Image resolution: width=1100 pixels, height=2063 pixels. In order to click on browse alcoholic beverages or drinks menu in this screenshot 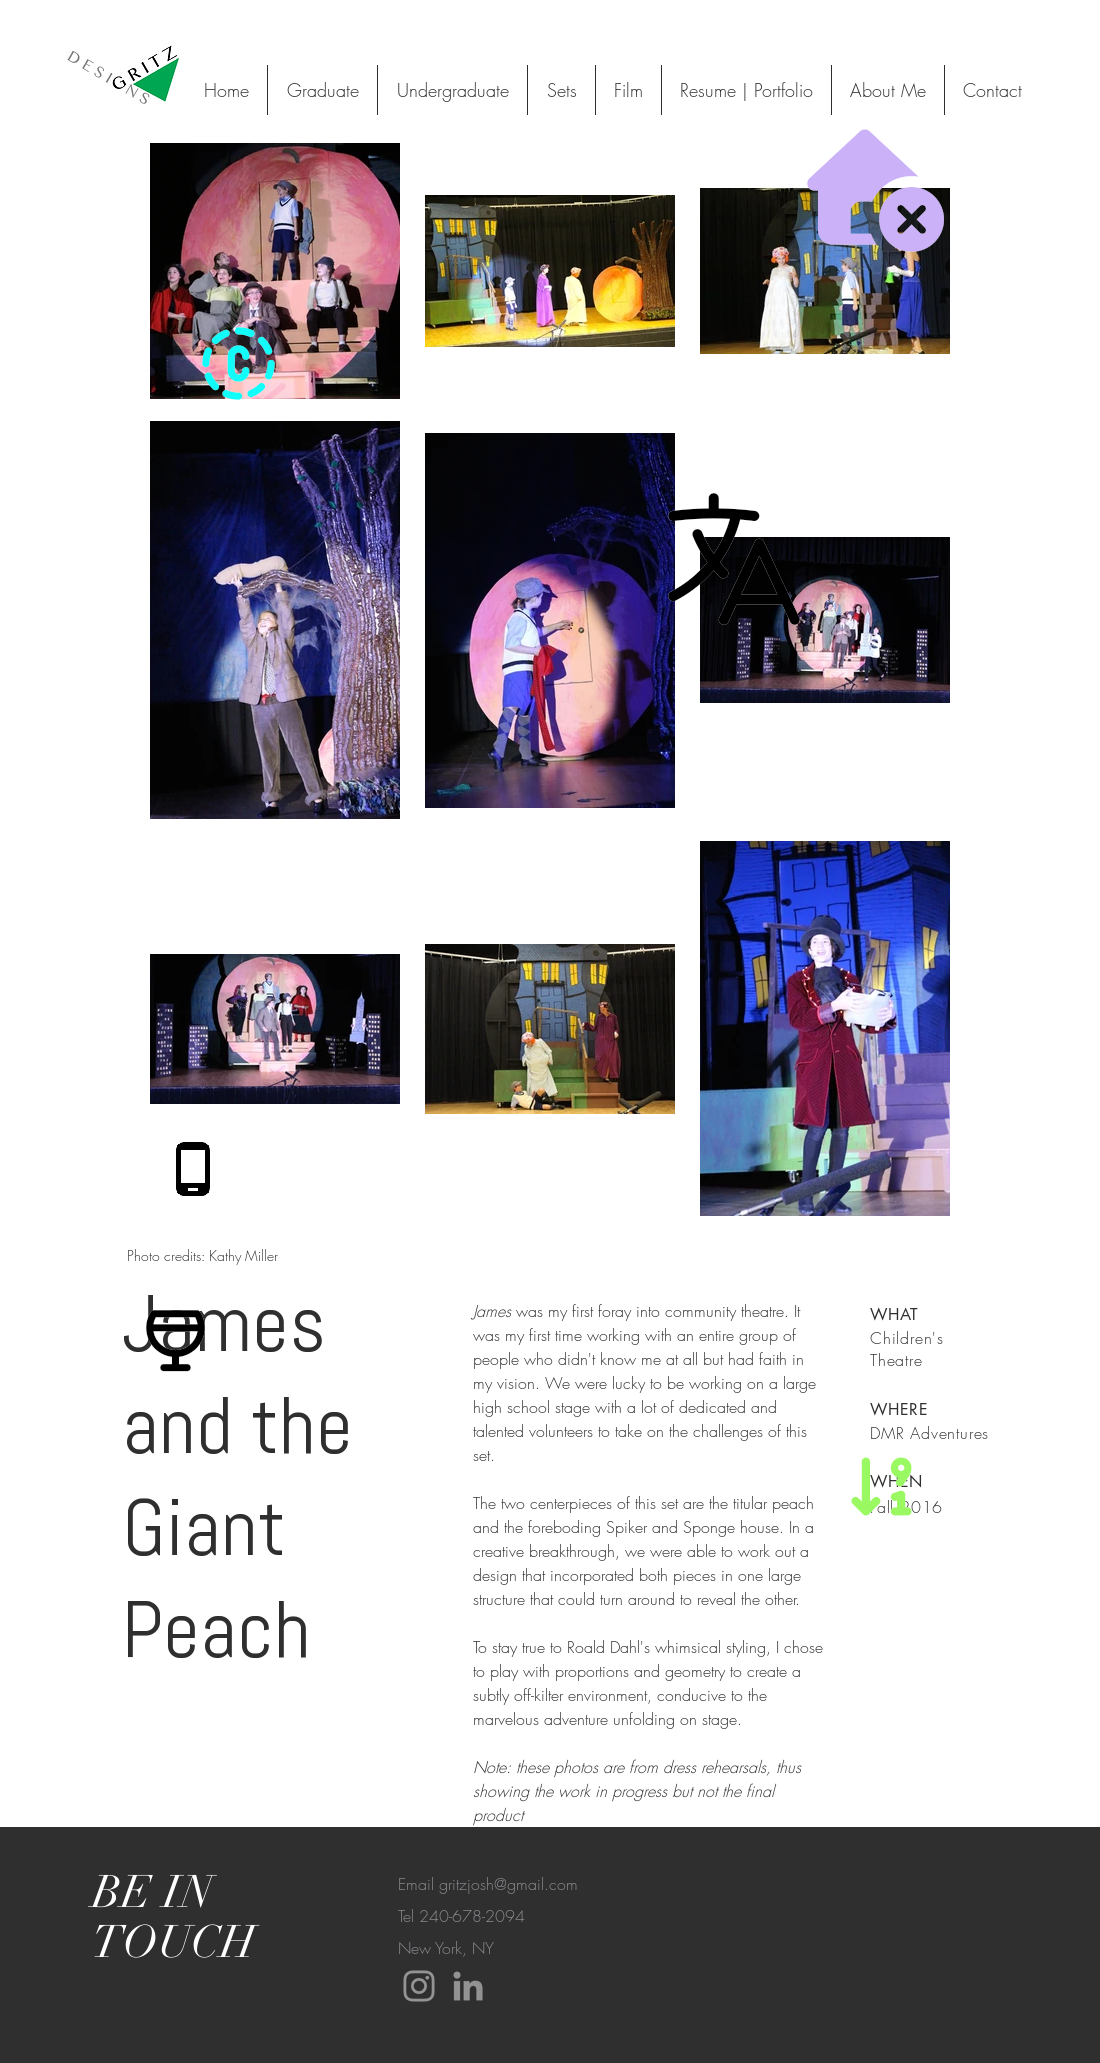, I will do `click(175, 1339)`.